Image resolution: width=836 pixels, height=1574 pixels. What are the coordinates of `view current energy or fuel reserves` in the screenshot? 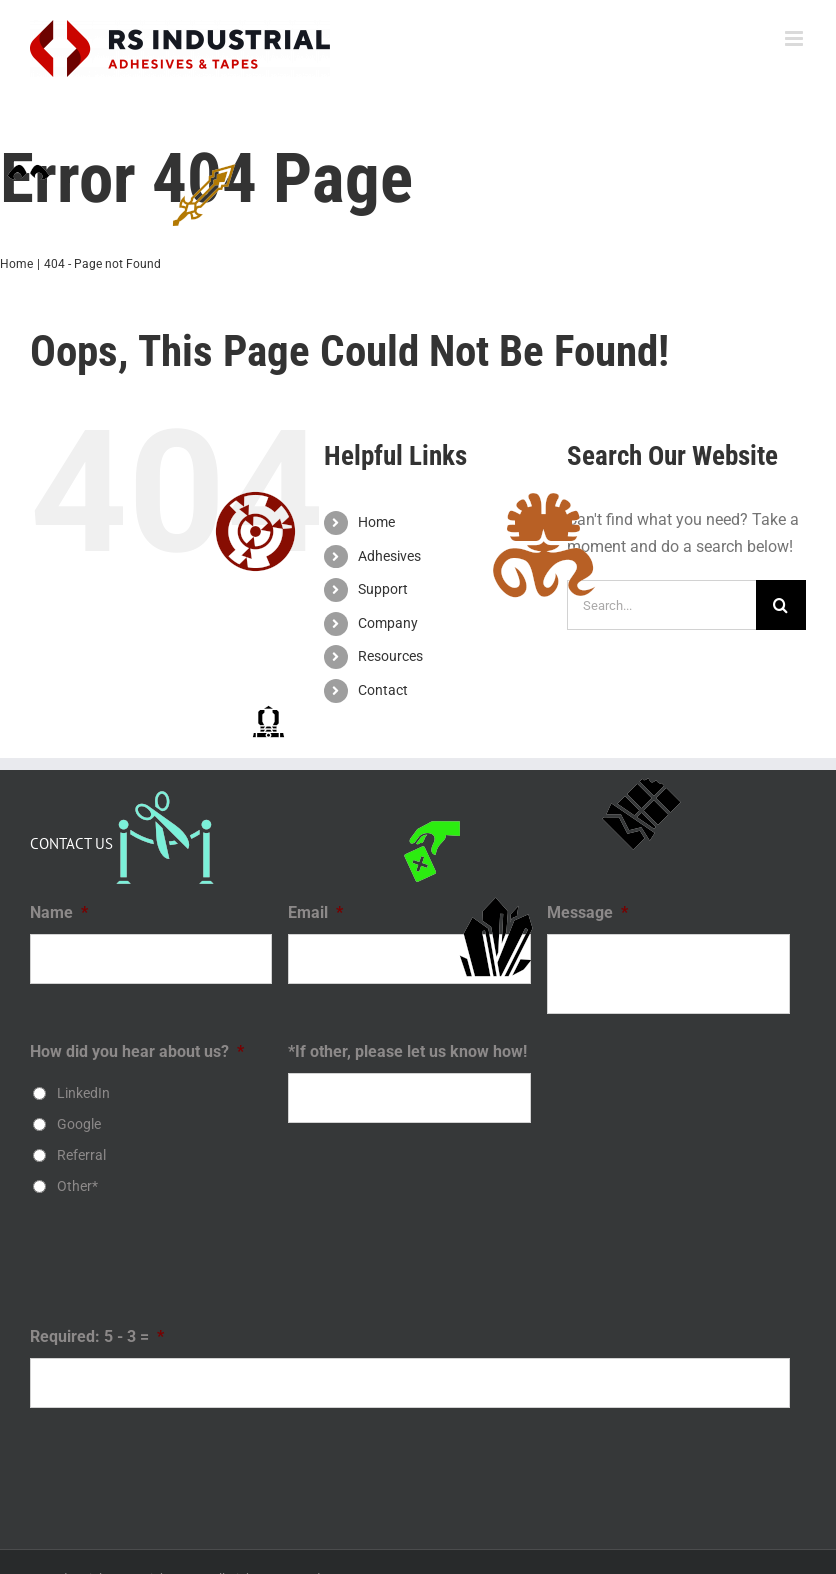 It's located at (268, 721).